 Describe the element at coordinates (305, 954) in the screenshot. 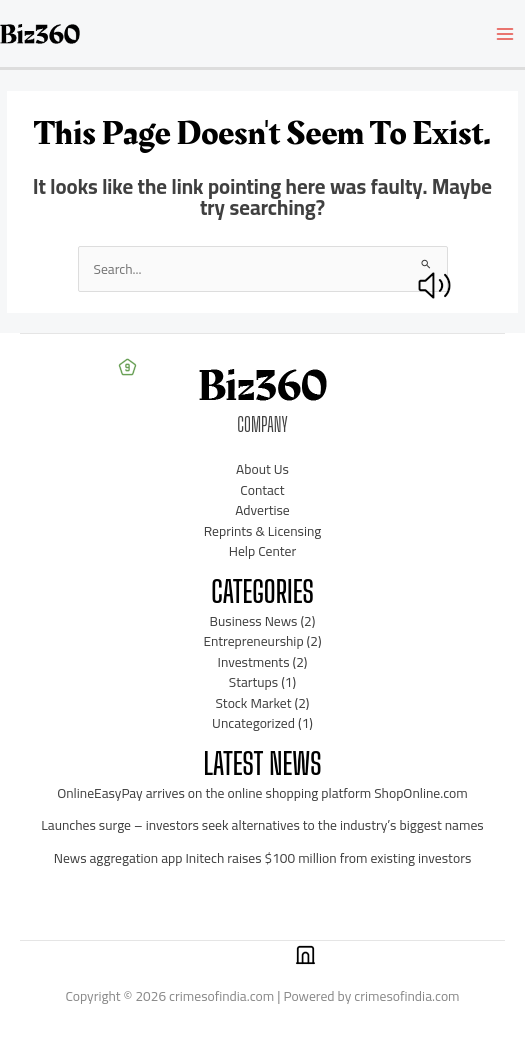

I see `view building or property details` at that location.